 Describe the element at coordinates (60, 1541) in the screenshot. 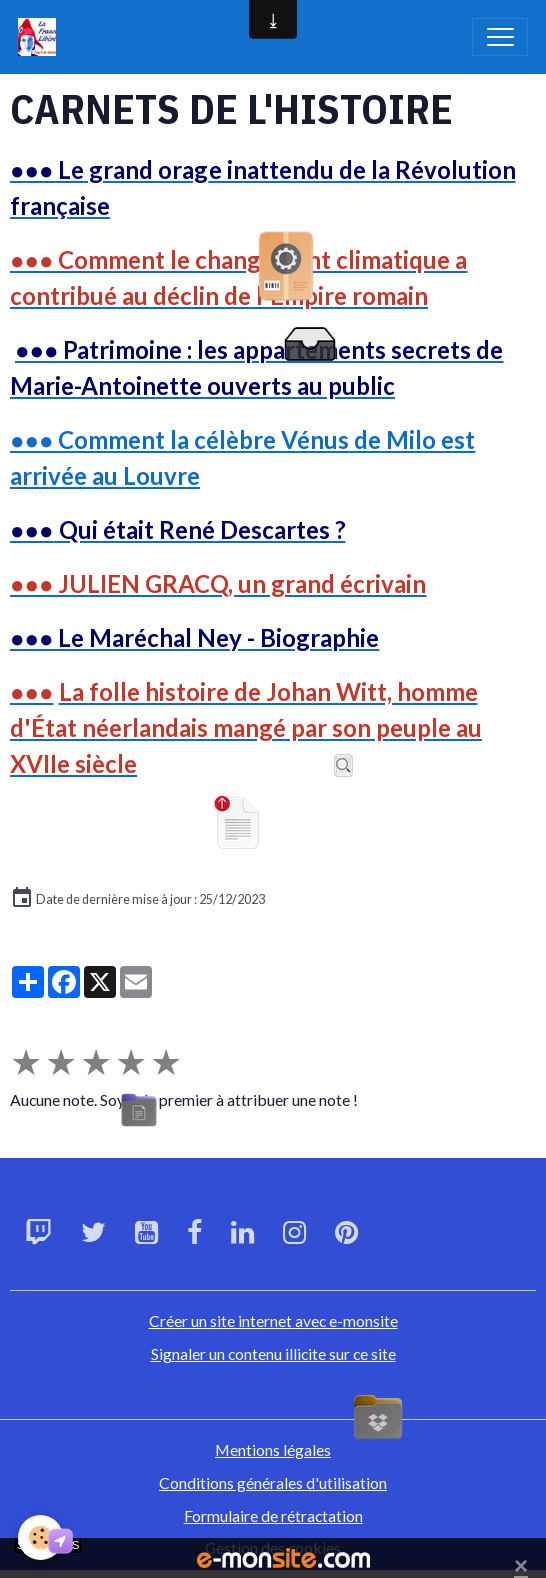

I see `access location privacy settings` at that location.